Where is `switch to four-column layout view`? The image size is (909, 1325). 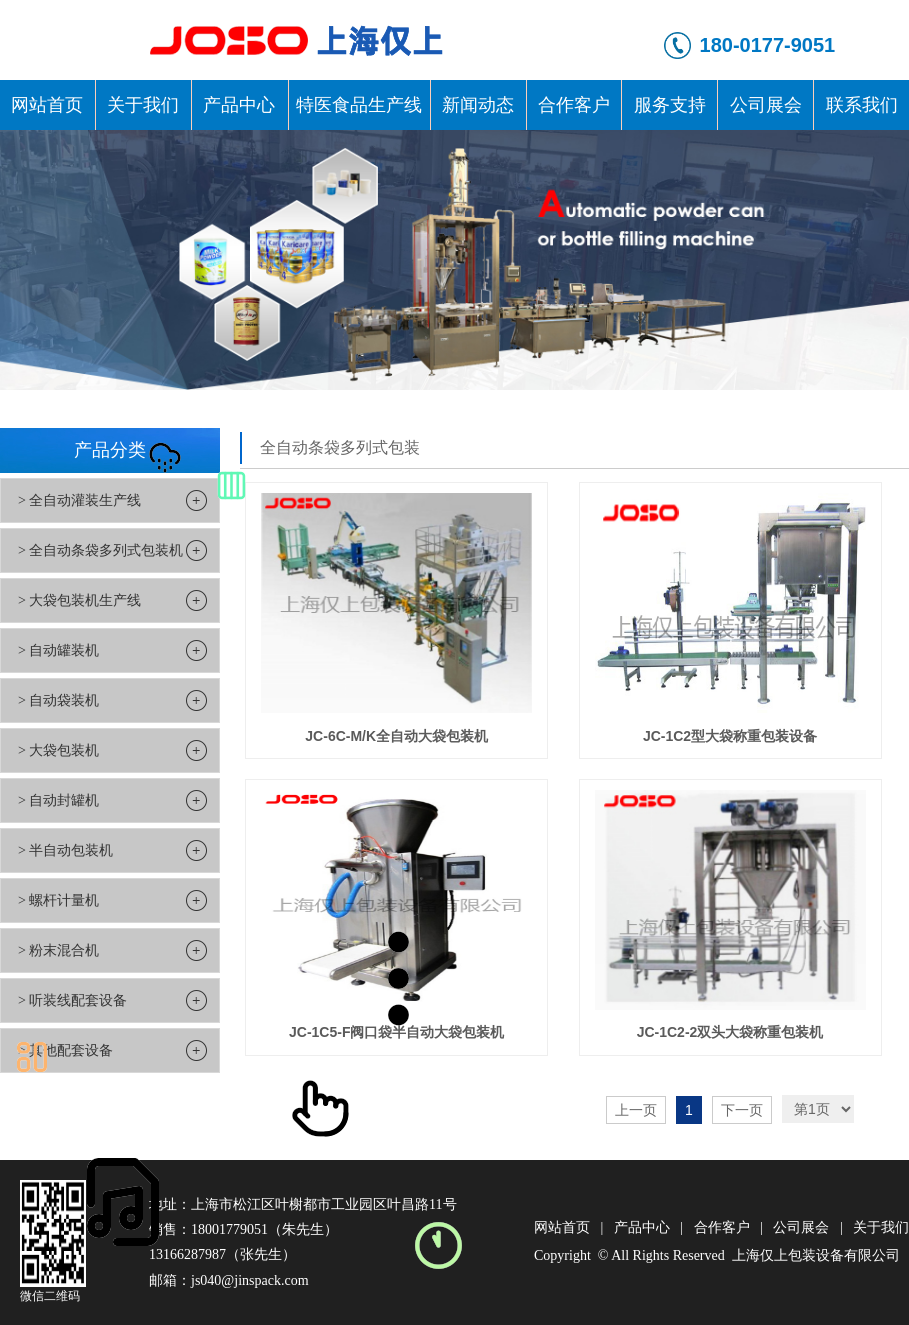 switch to four-column layout view is located at coordinates (231, 485).